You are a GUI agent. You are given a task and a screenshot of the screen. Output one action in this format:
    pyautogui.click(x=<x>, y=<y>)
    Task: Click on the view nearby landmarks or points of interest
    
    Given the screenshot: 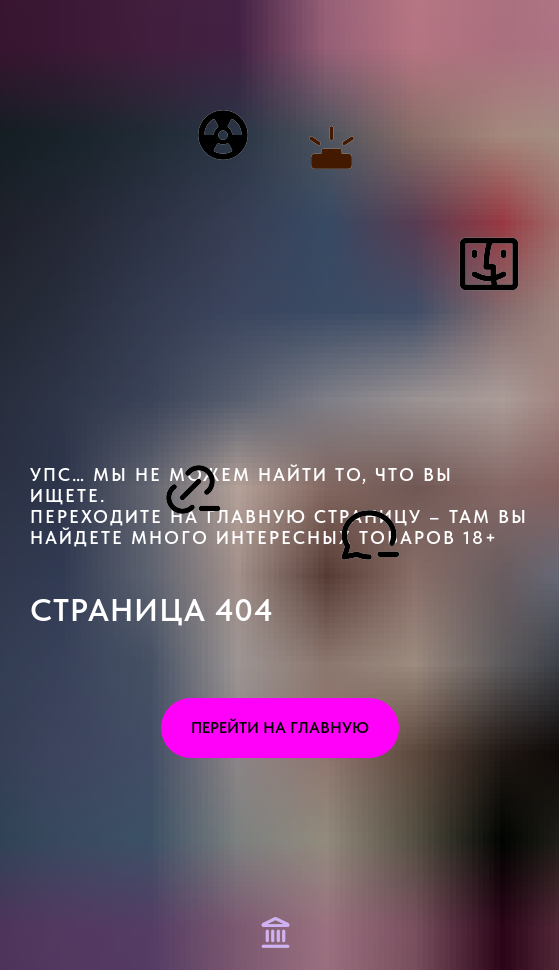 What is the action you would take?
    pyautogui.click(x=275, y=932)
    